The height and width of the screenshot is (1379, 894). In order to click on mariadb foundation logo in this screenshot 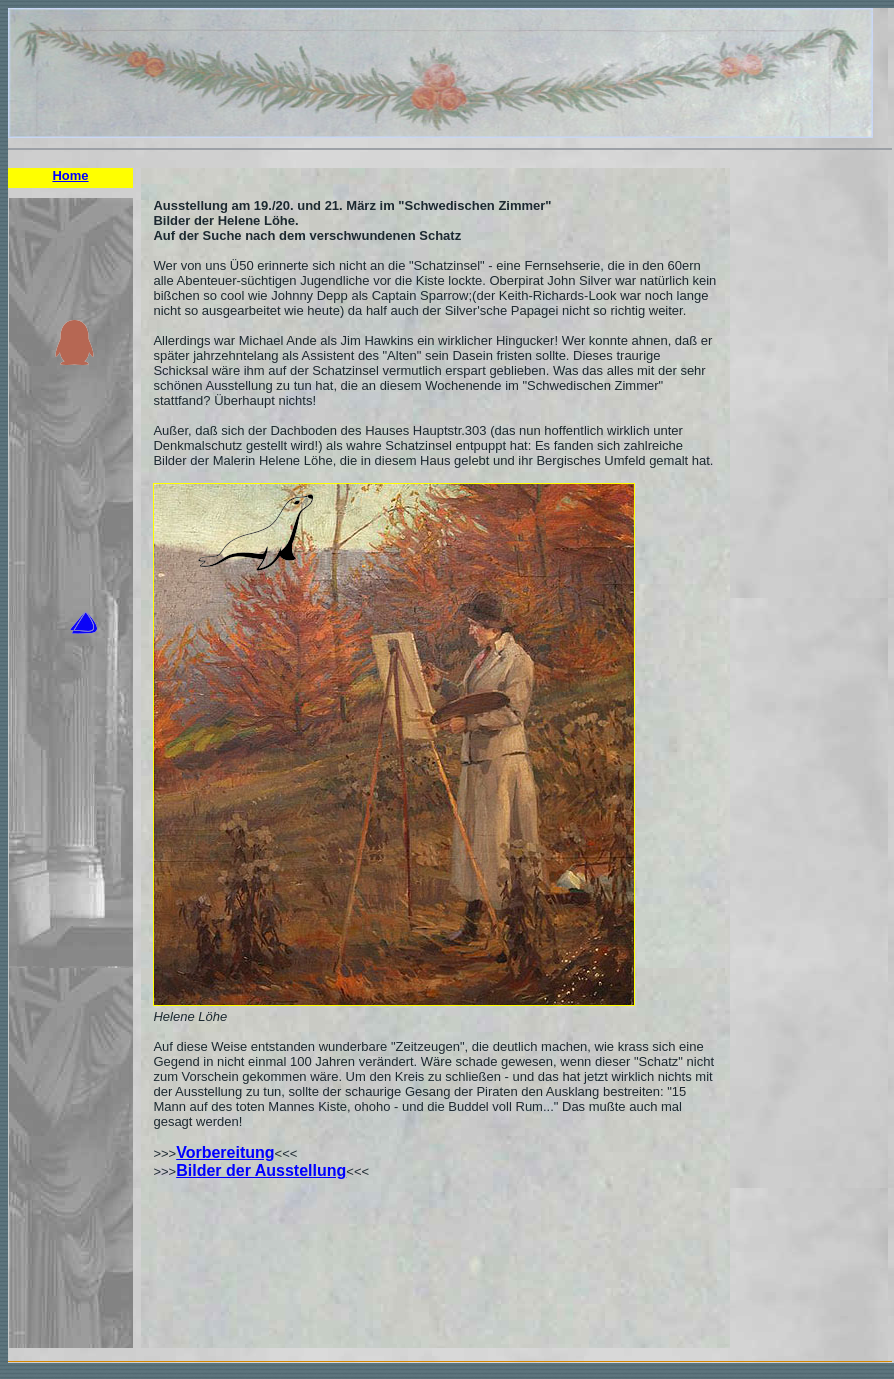, I will do `click(255, 532)`.